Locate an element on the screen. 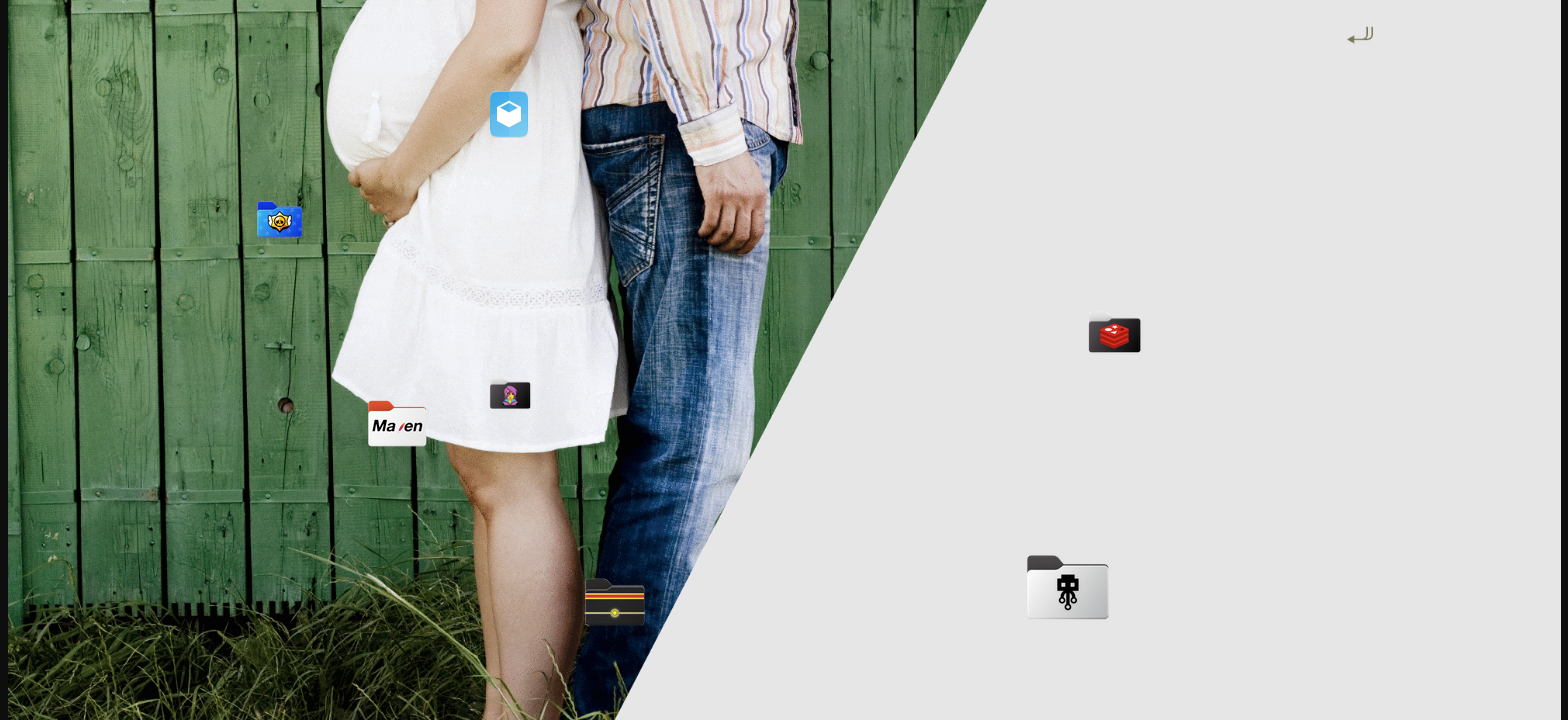 Image resolution: width=1568 pixels, height=720 pixels. folder containing emoji or emoticon files is located at coordinates (510, 394).